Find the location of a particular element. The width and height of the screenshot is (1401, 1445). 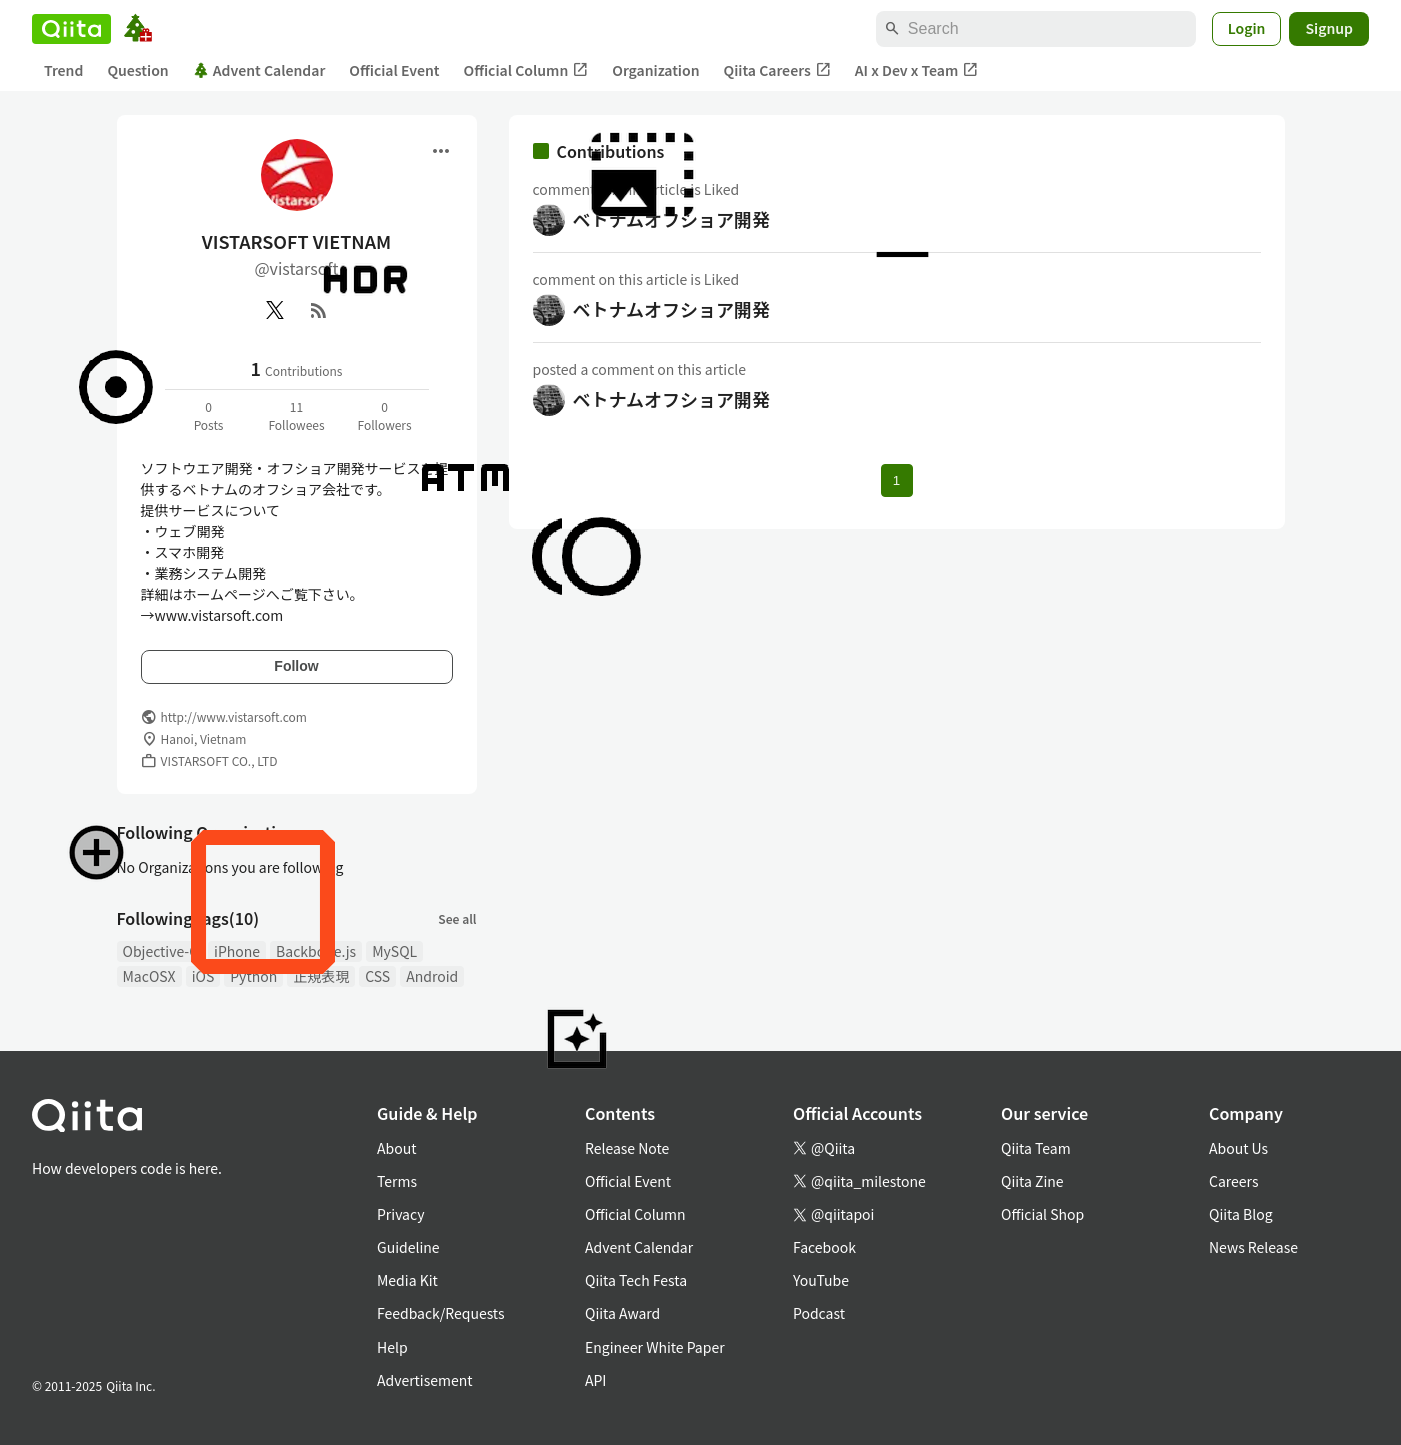

adjust image or display settings is located at coordinates (116, 387).